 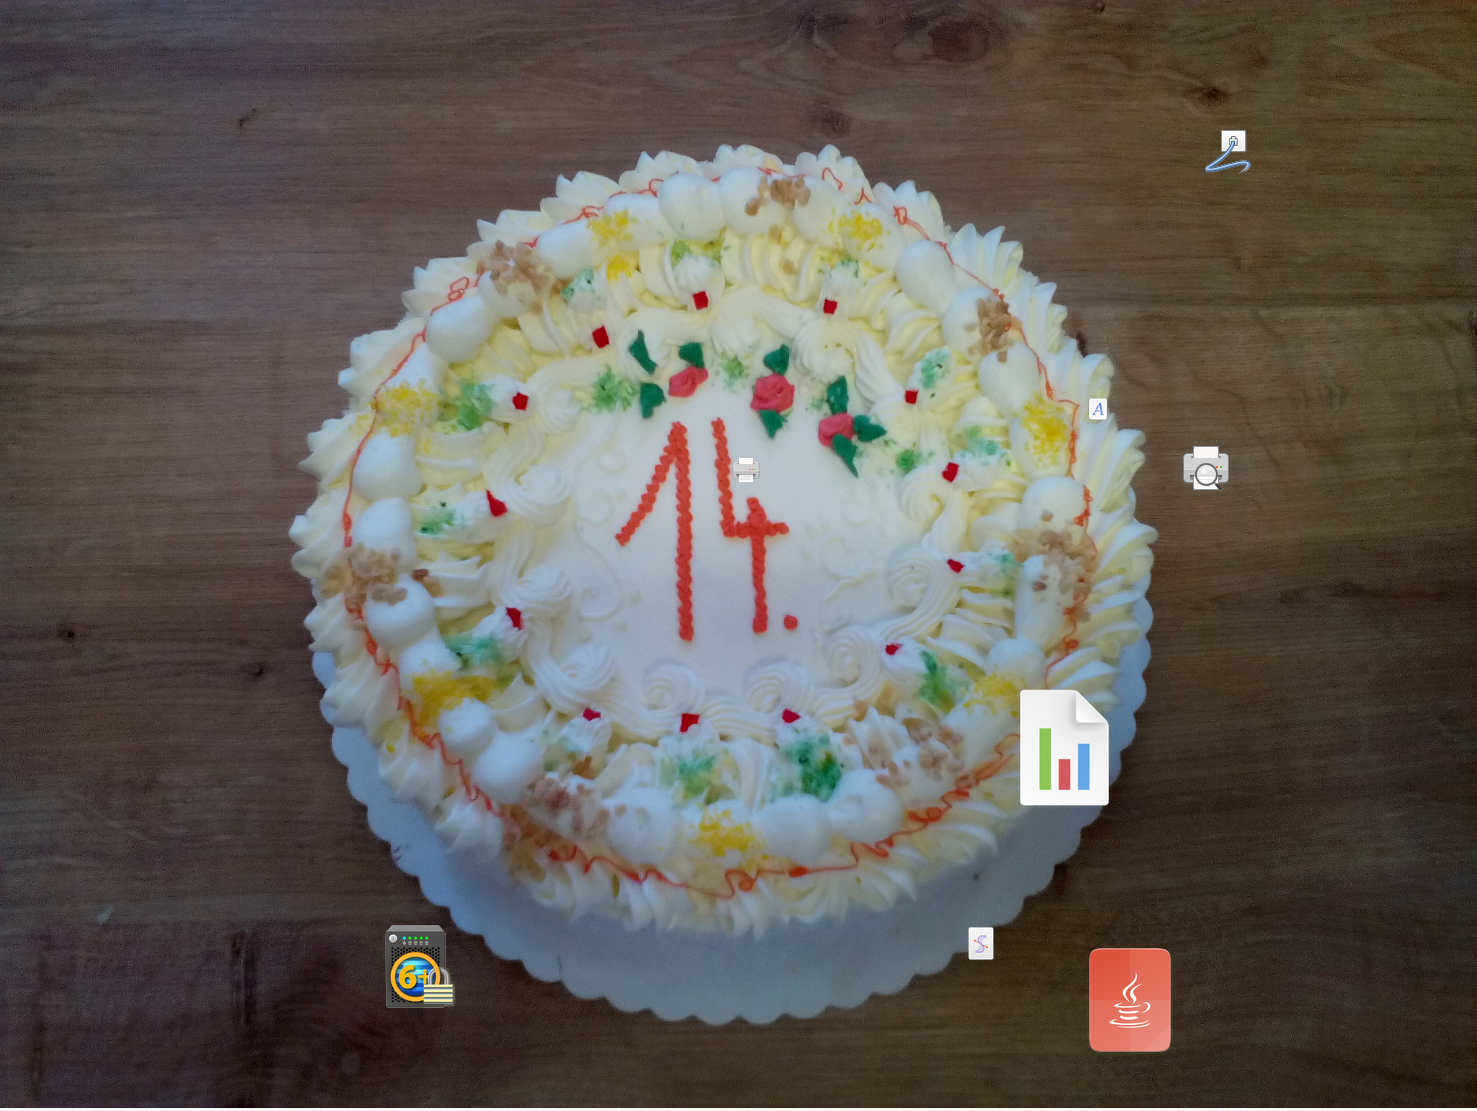 What do you see at coordinates (1206, 468) in the screenshot?
I see `preview document before printing` at bounding box center [1206, 468].